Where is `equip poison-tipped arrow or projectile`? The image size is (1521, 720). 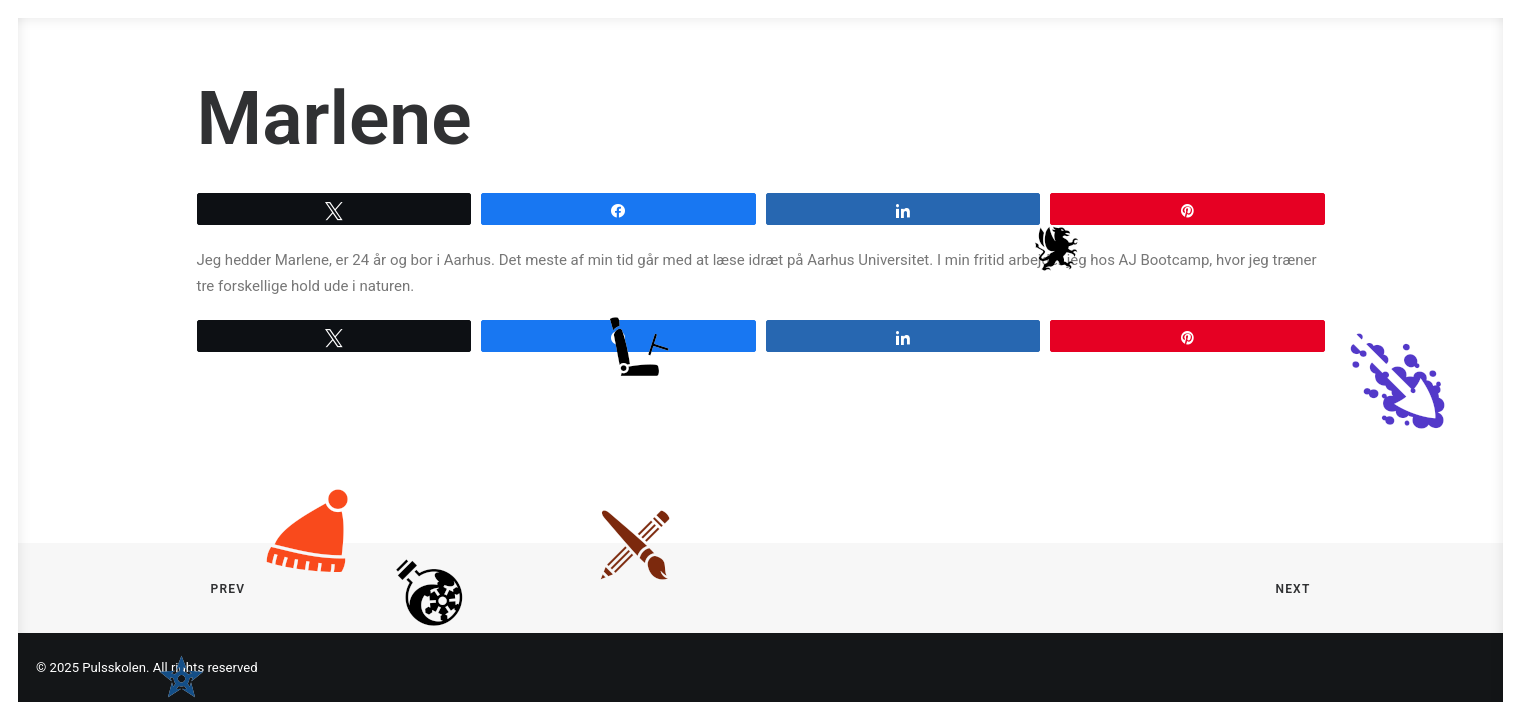 equip poison-tipped arrow or projectile is located at coordinates (1397, 381).